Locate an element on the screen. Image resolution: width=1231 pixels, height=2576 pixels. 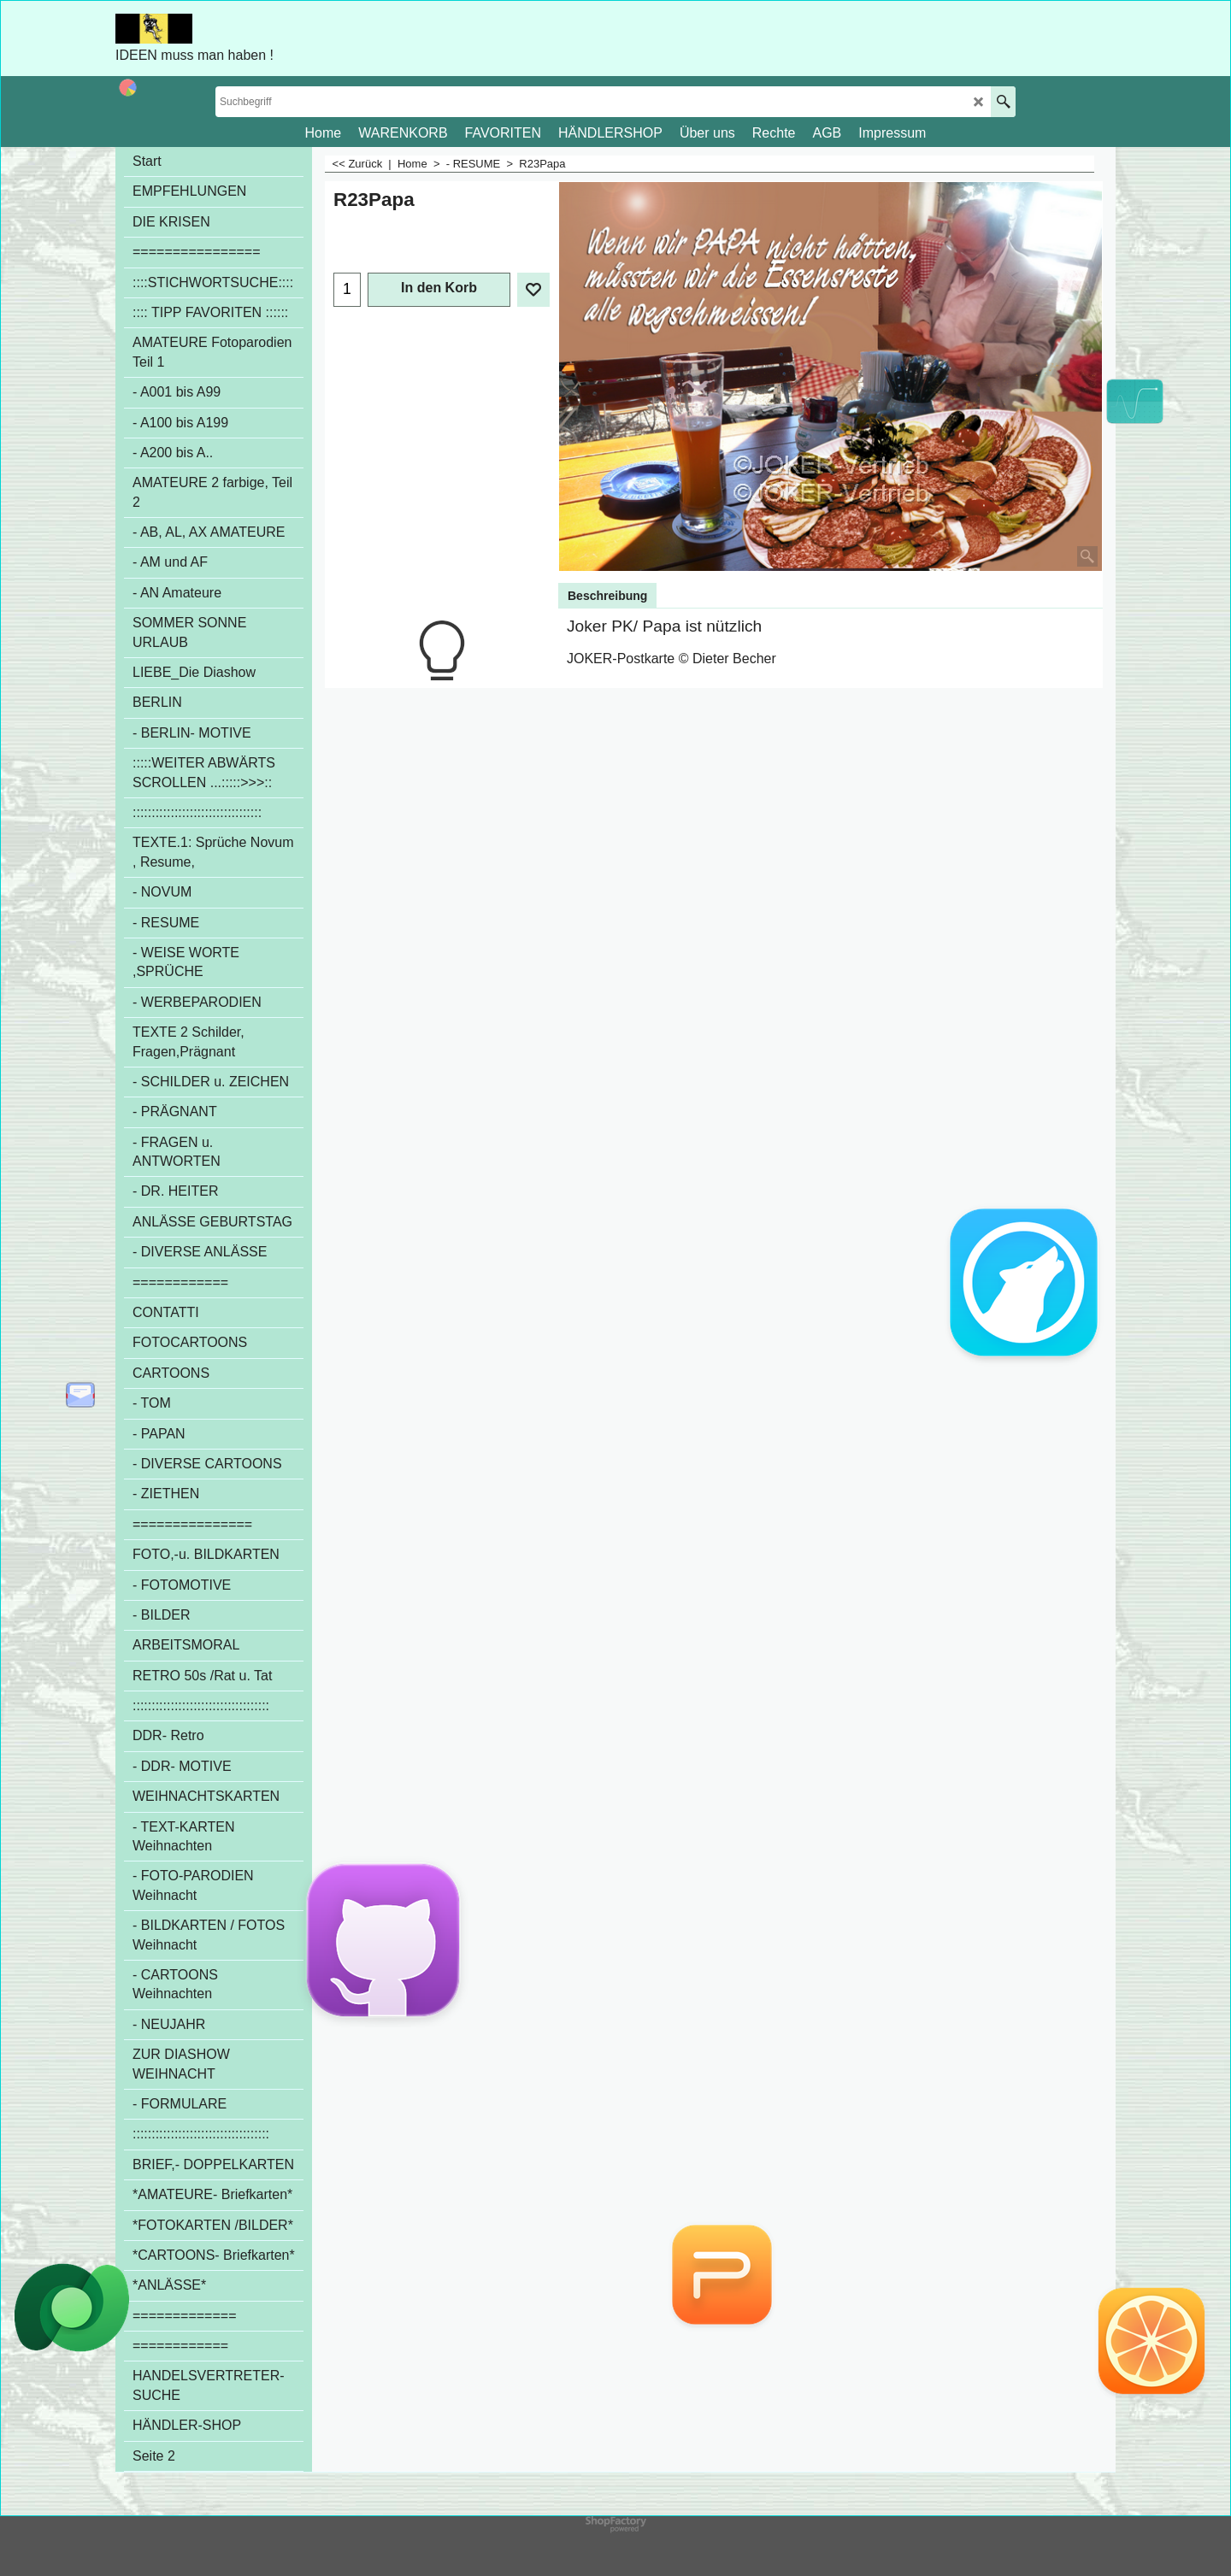
open Microsoft Dataverse app is located at coordinates (72, 2308).